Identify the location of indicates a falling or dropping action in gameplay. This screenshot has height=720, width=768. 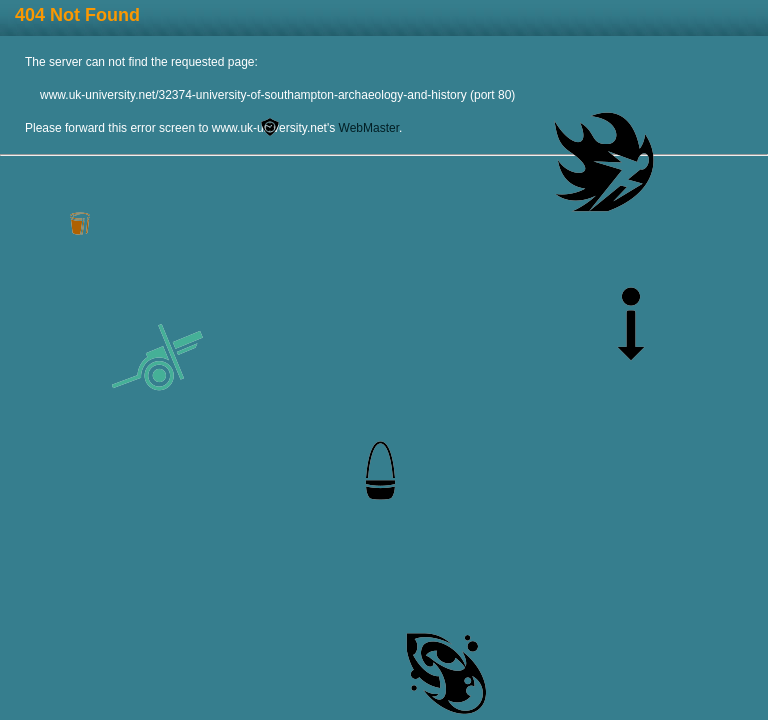
(631, 324).